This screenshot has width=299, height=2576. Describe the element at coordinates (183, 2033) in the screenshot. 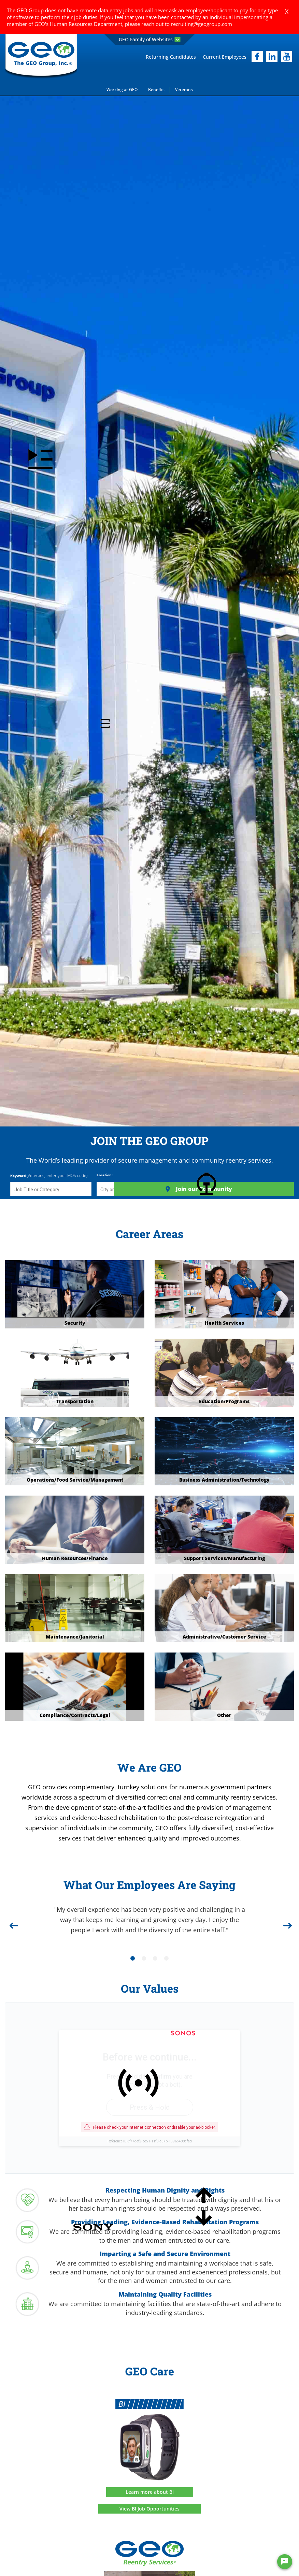

I see `open the Sonos app` at that location.